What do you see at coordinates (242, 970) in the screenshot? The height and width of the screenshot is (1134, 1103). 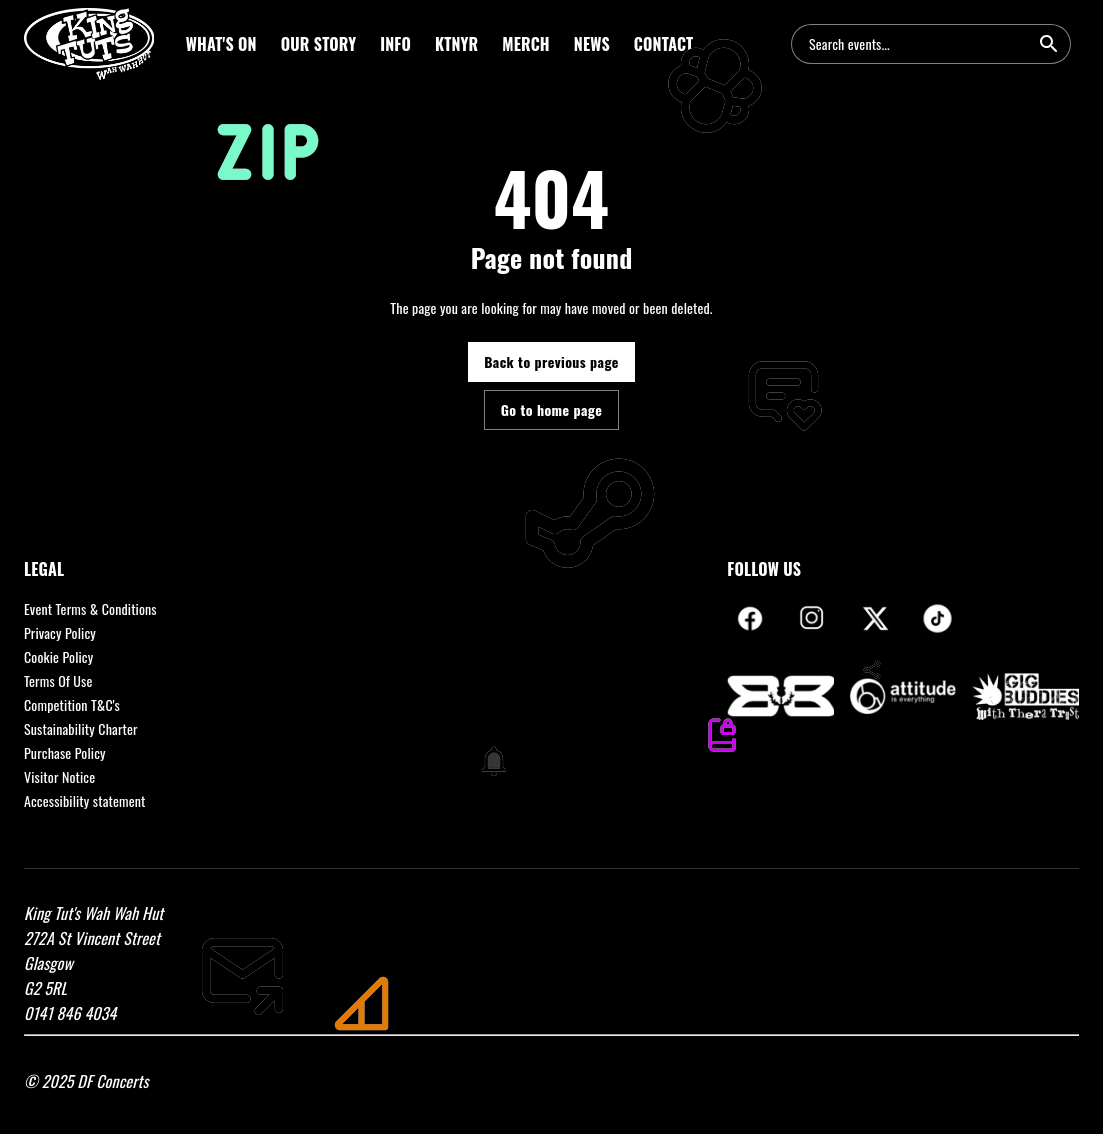 I see `share this email with others` at bounding box center [242, 970].